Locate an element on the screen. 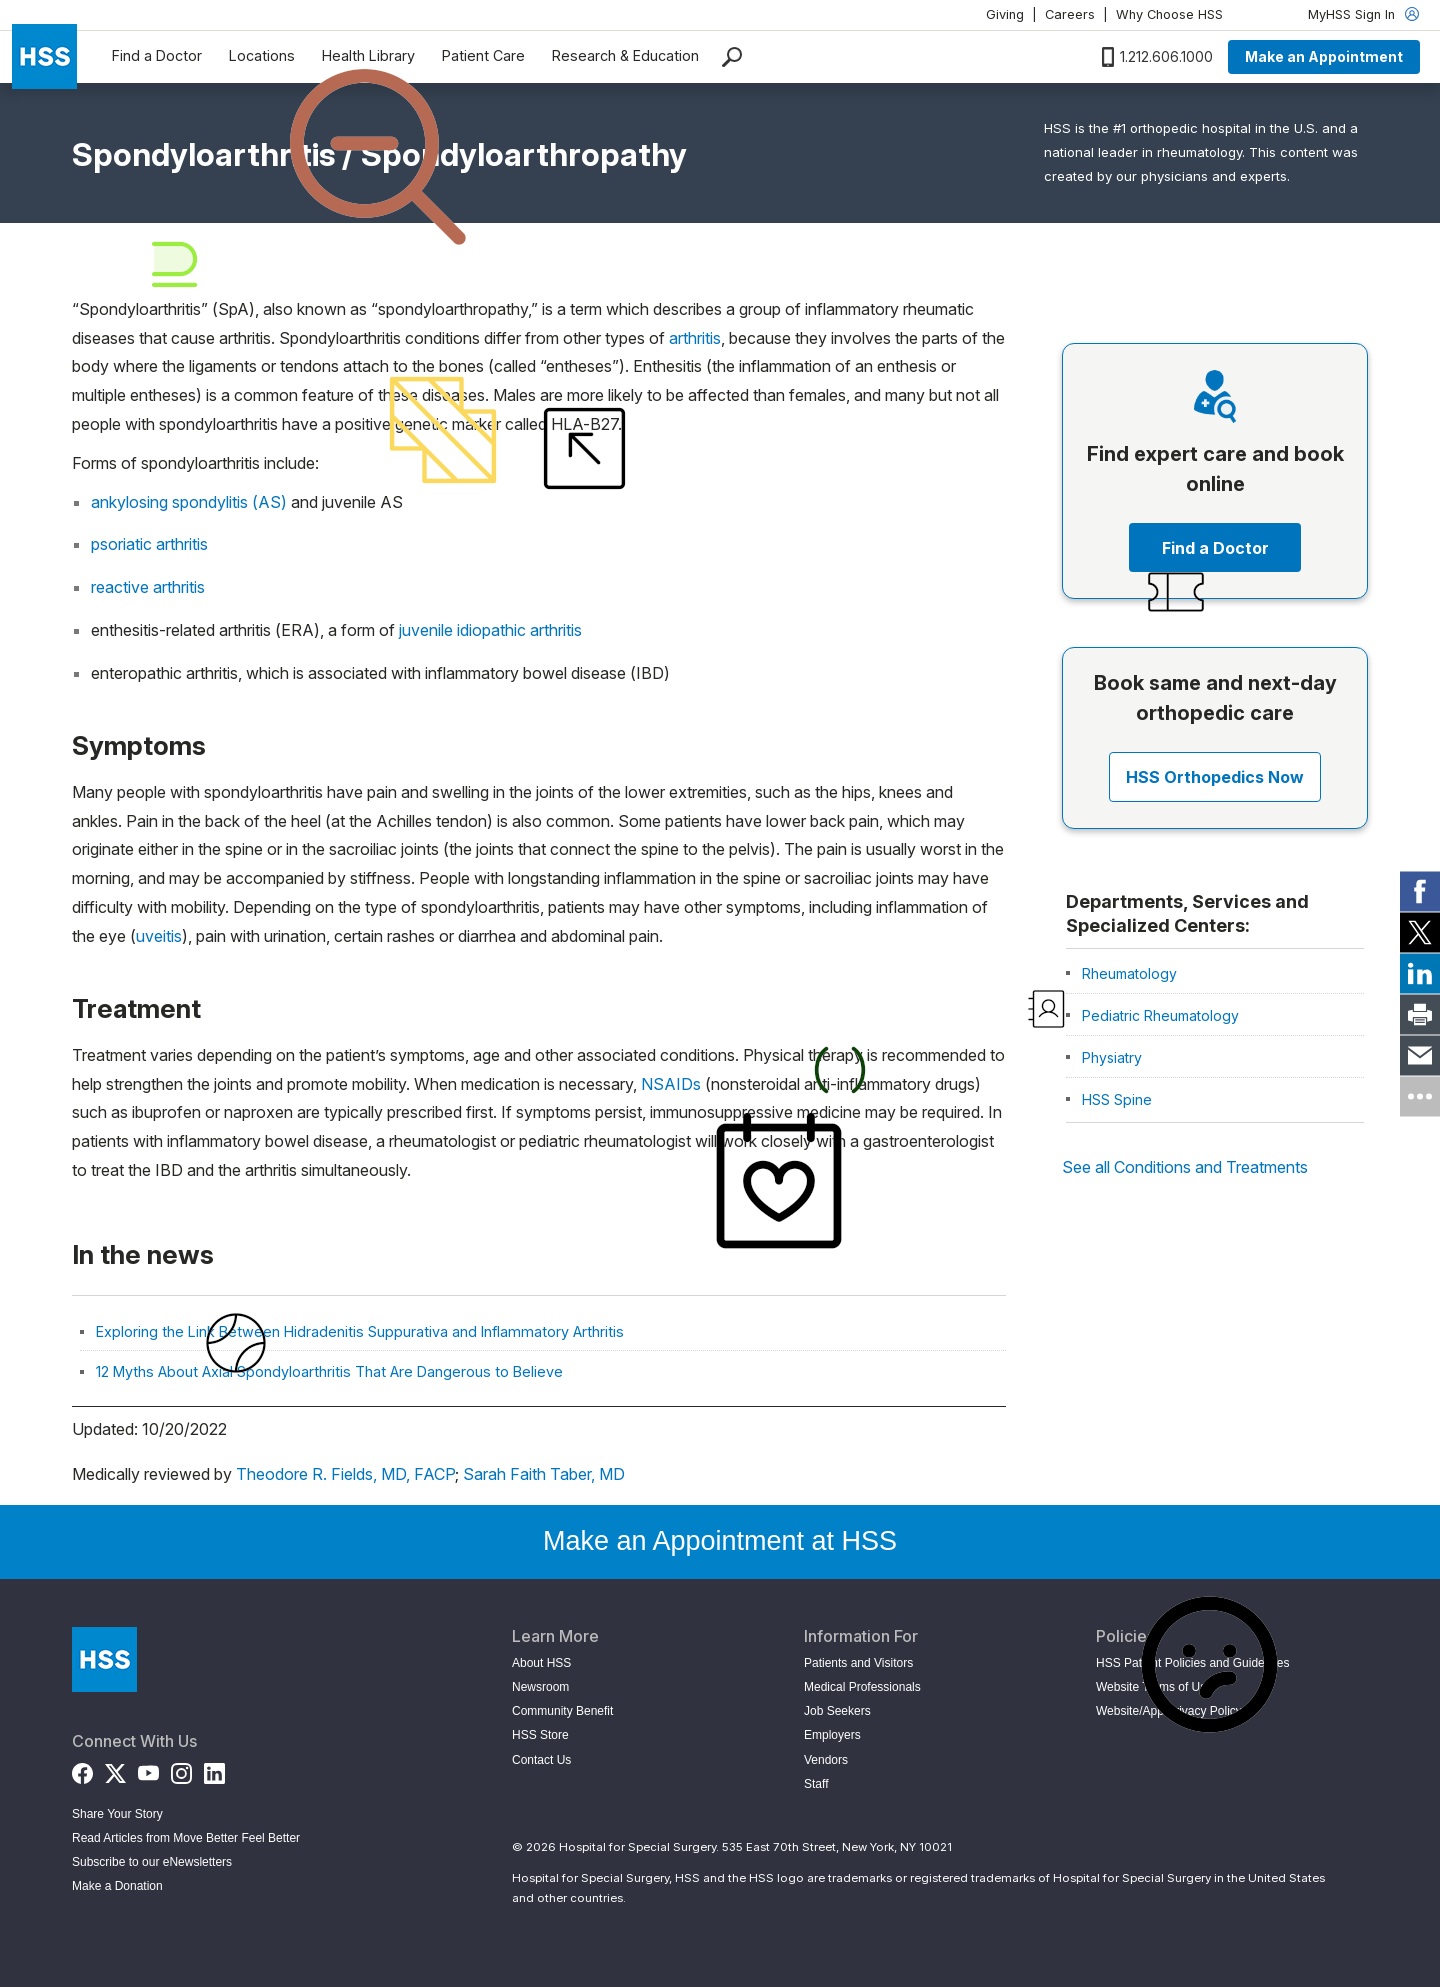 The height and width of the screenshot is (1987, 1440). unite or merge two layers is located at coordinates (443, 430).